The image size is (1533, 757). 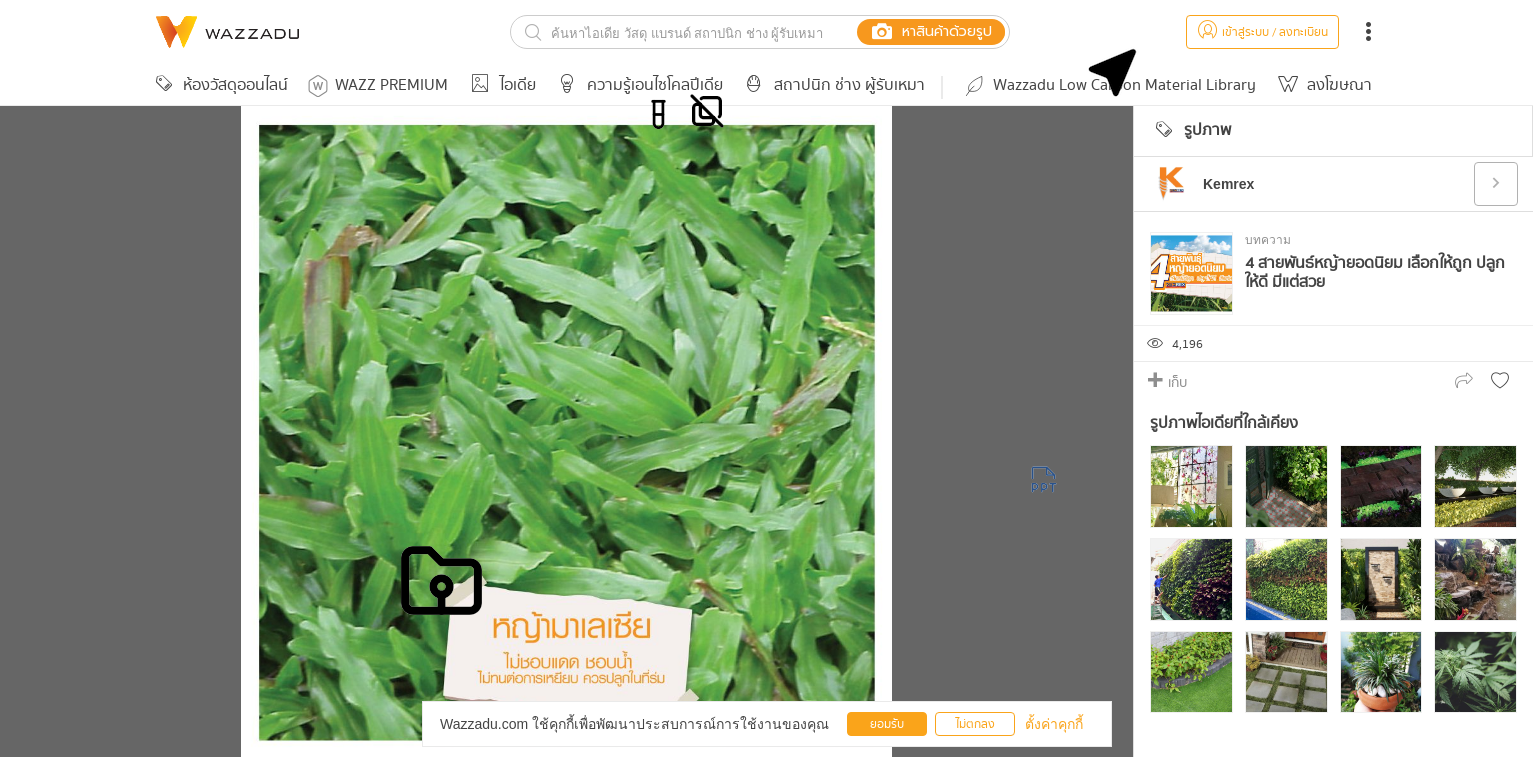 I want to click on access root directory, so click(x=441, y=582).